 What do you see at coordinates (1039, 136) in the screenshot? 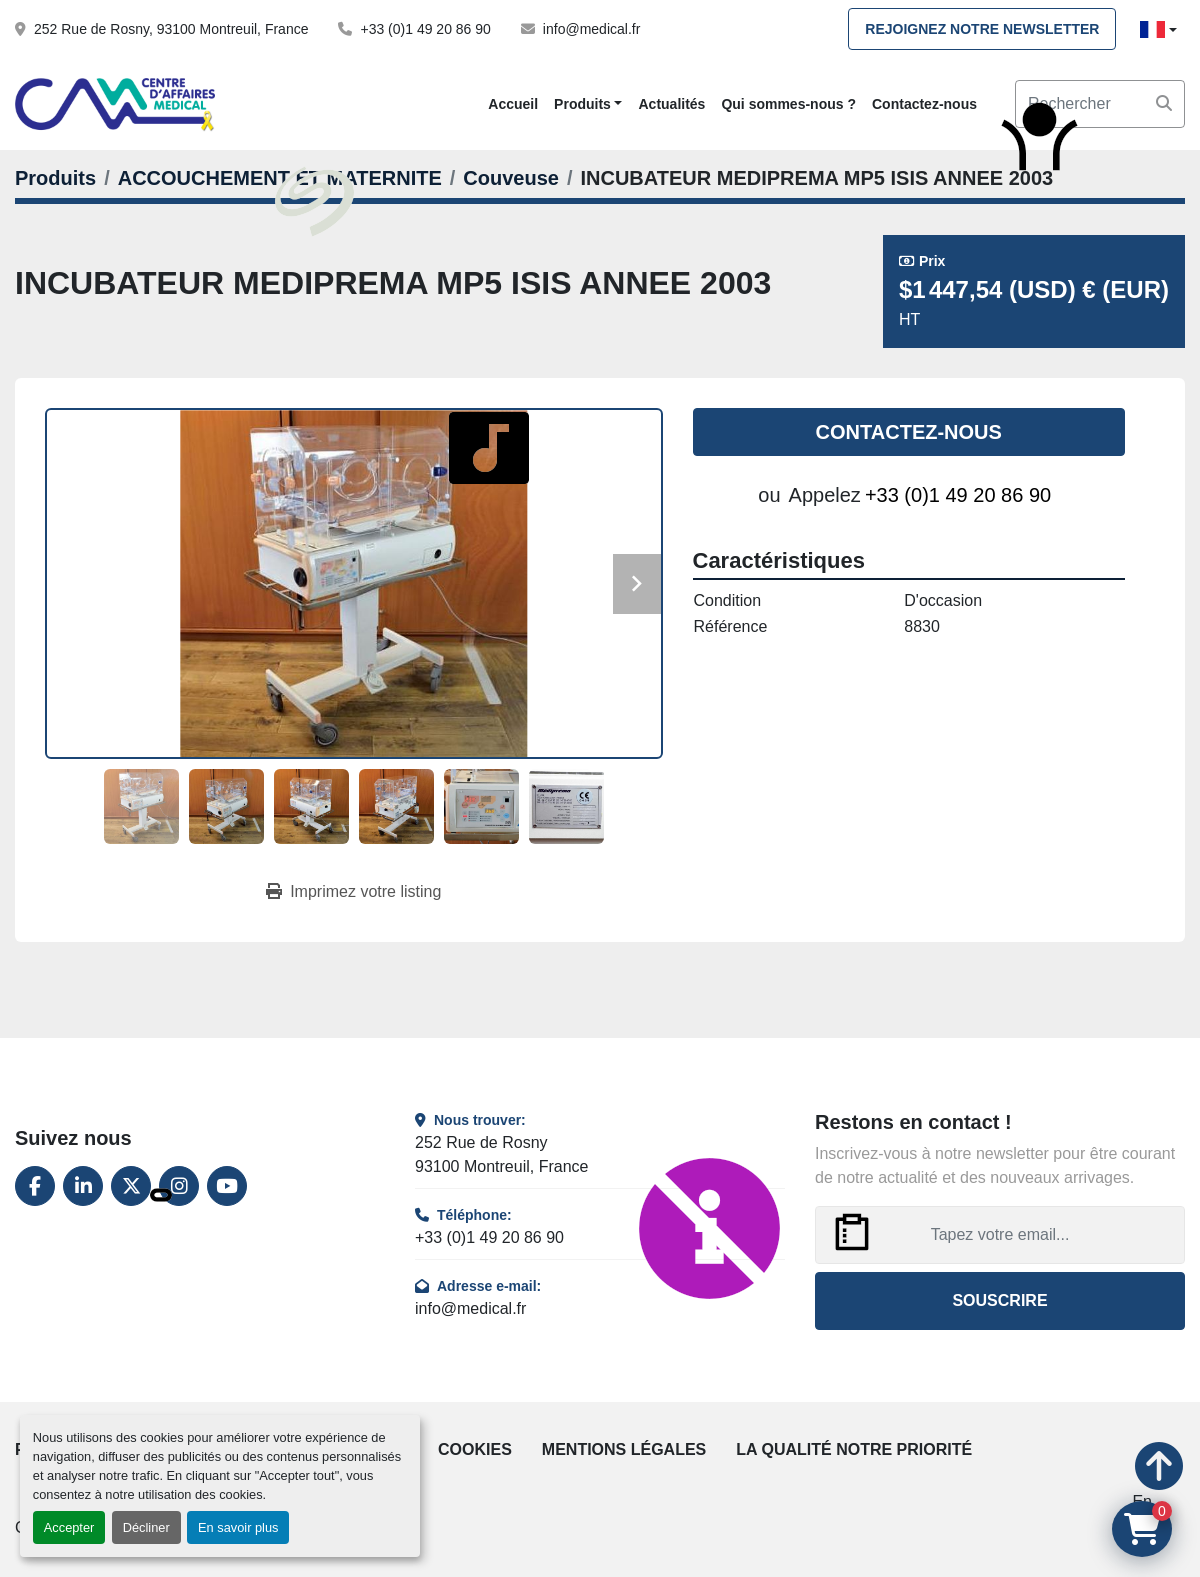
I see `indicates a welcoming or friendly user state` at bounding box center [1039, 136].